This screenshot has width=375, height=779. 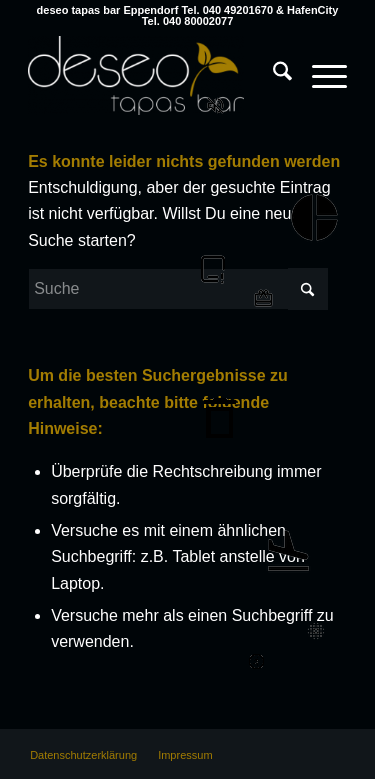 I want to click on indicates an arriving flight, so click(x=288, y=551).